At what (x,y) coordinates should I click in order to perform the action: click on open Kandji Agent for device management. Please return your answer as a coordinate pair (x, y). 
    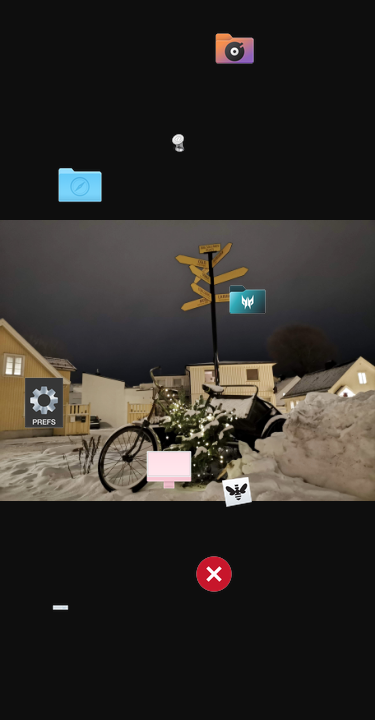
    Looking at the image, I should click on (237, 492).